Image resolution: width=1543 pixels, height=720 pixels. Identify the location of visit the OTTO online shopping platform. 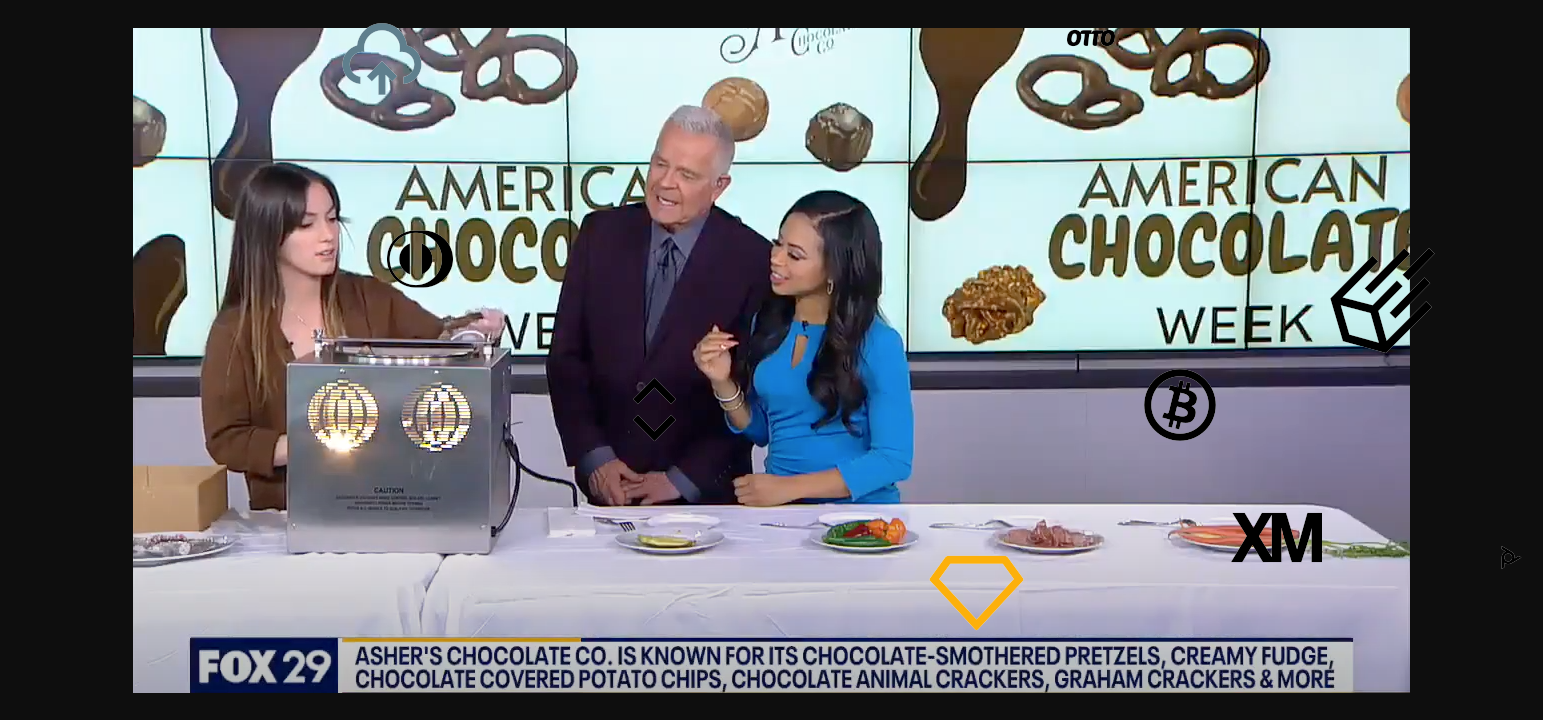
(1091, 38).